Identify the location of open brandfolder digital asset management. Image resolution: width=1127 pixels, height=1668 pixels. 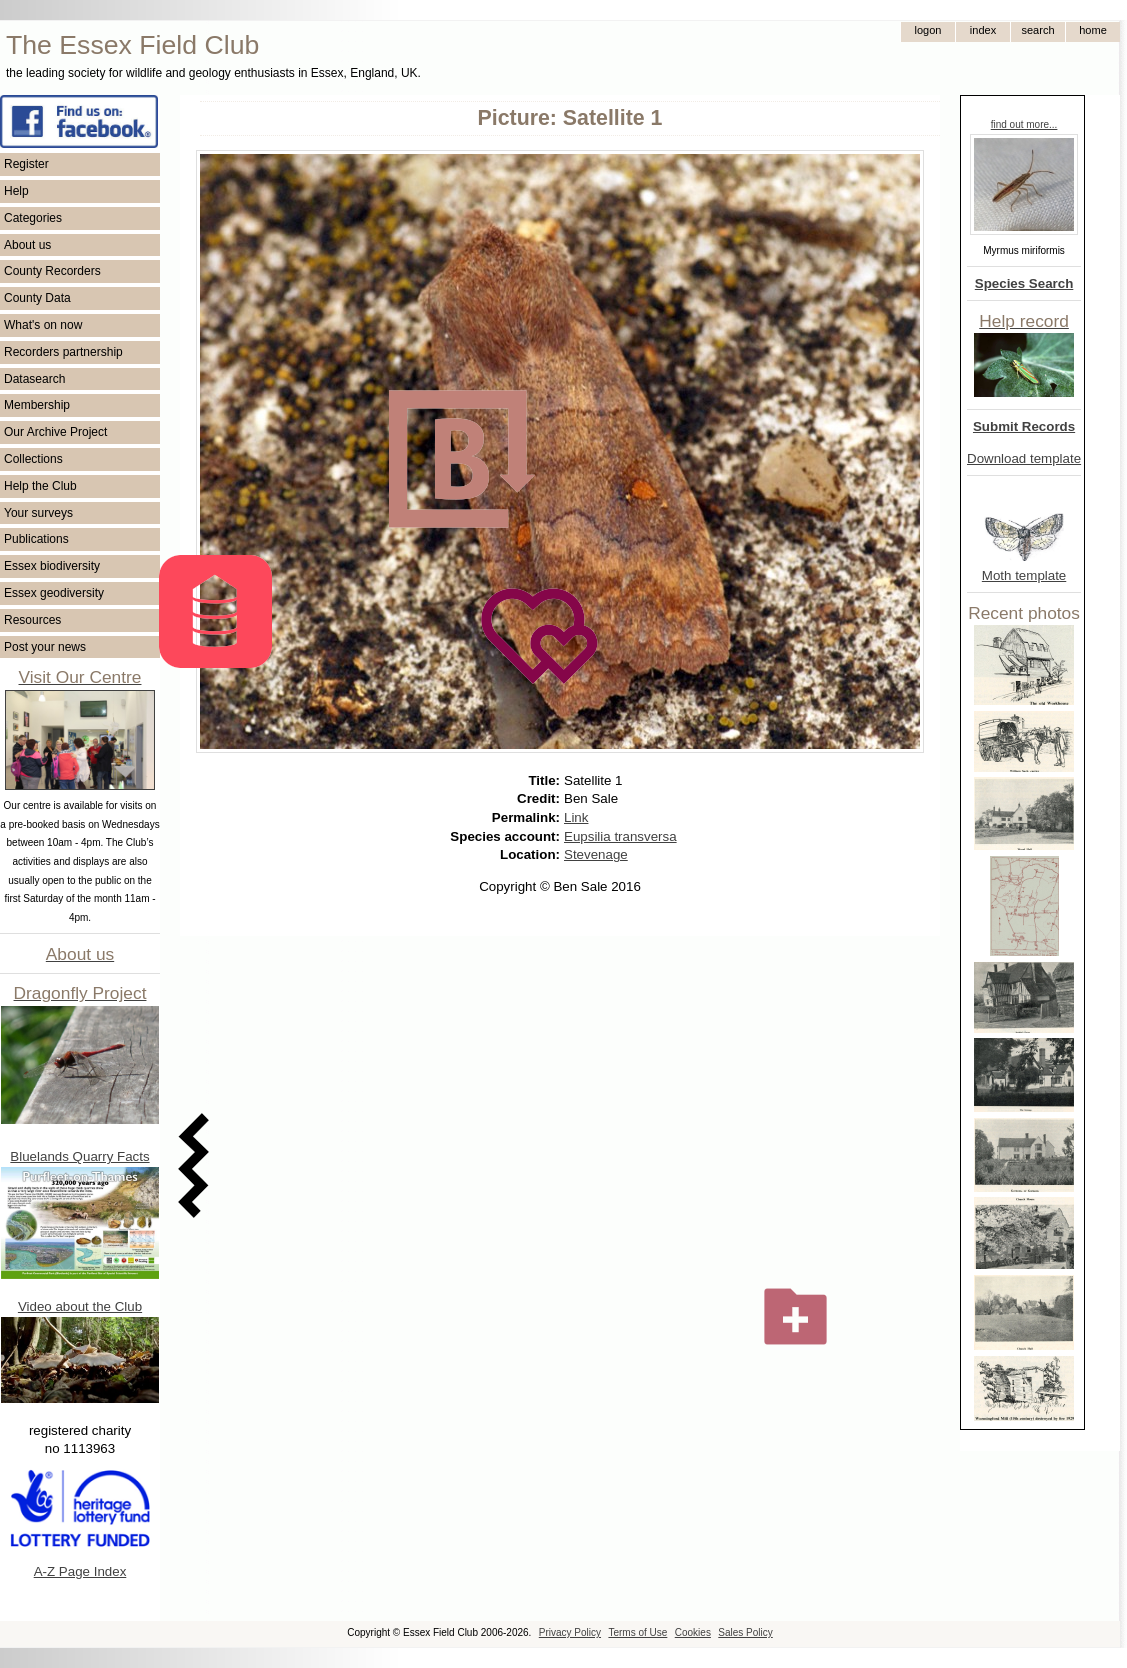
(462, 459).